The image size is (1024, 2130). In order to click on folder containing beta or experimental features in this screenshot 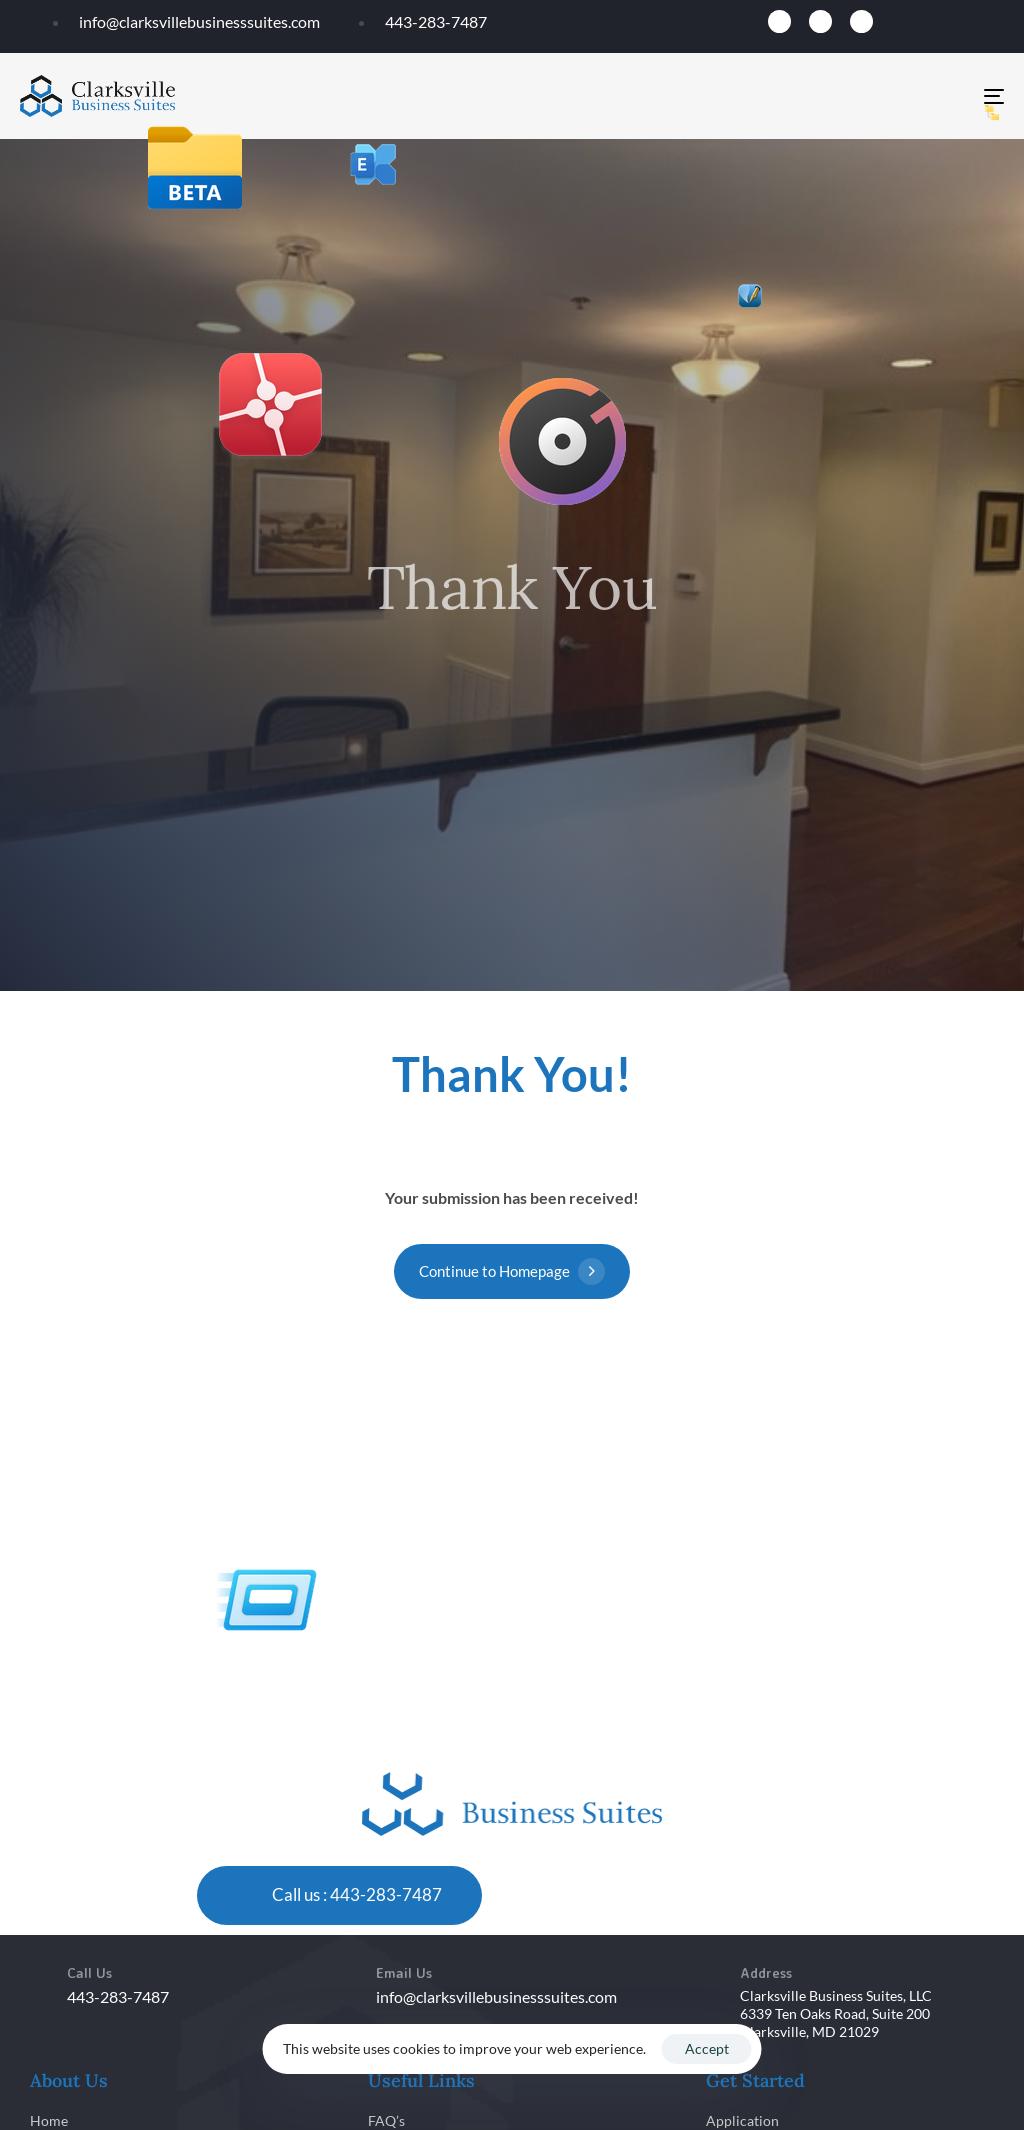, I will do `click(195, 166)`.